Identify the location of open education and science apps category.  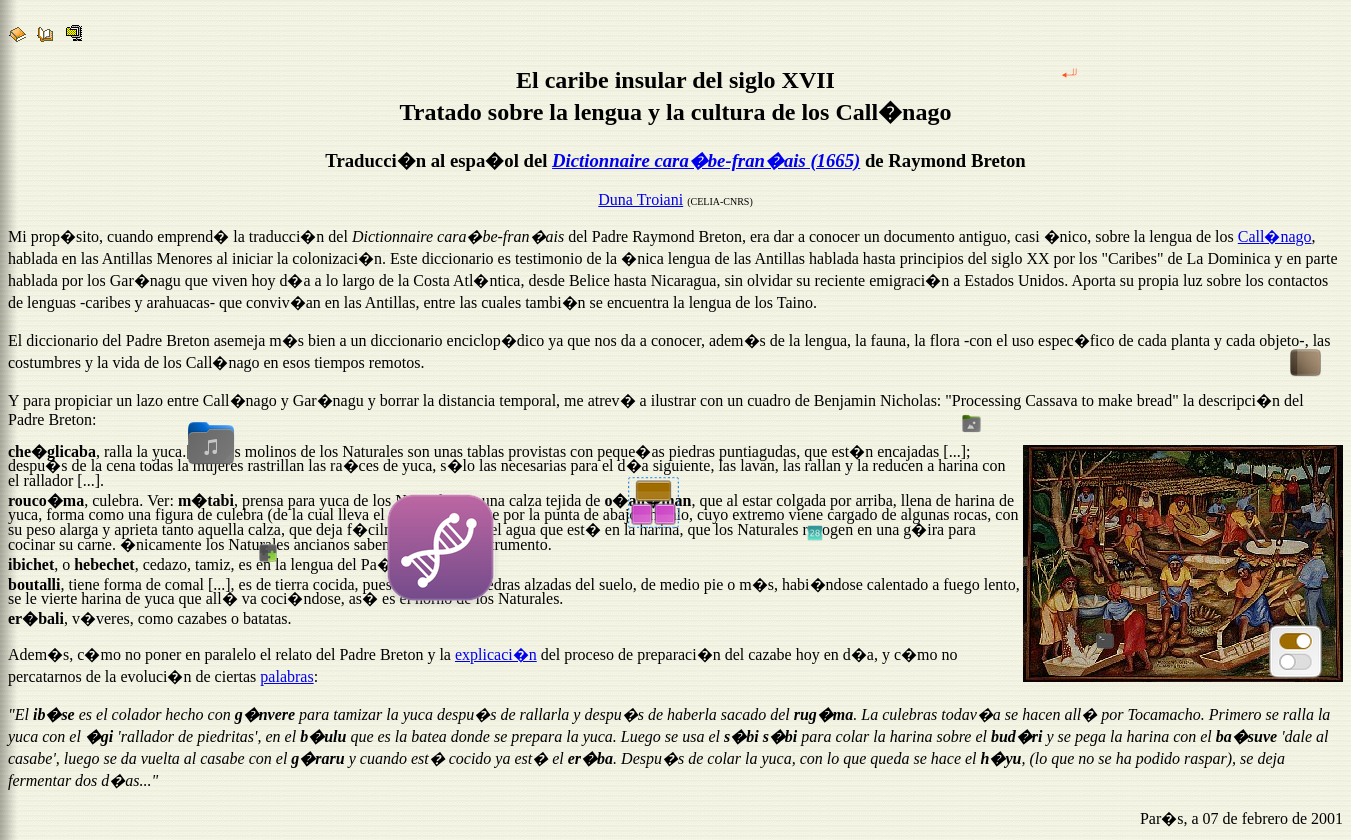
(440, 549).